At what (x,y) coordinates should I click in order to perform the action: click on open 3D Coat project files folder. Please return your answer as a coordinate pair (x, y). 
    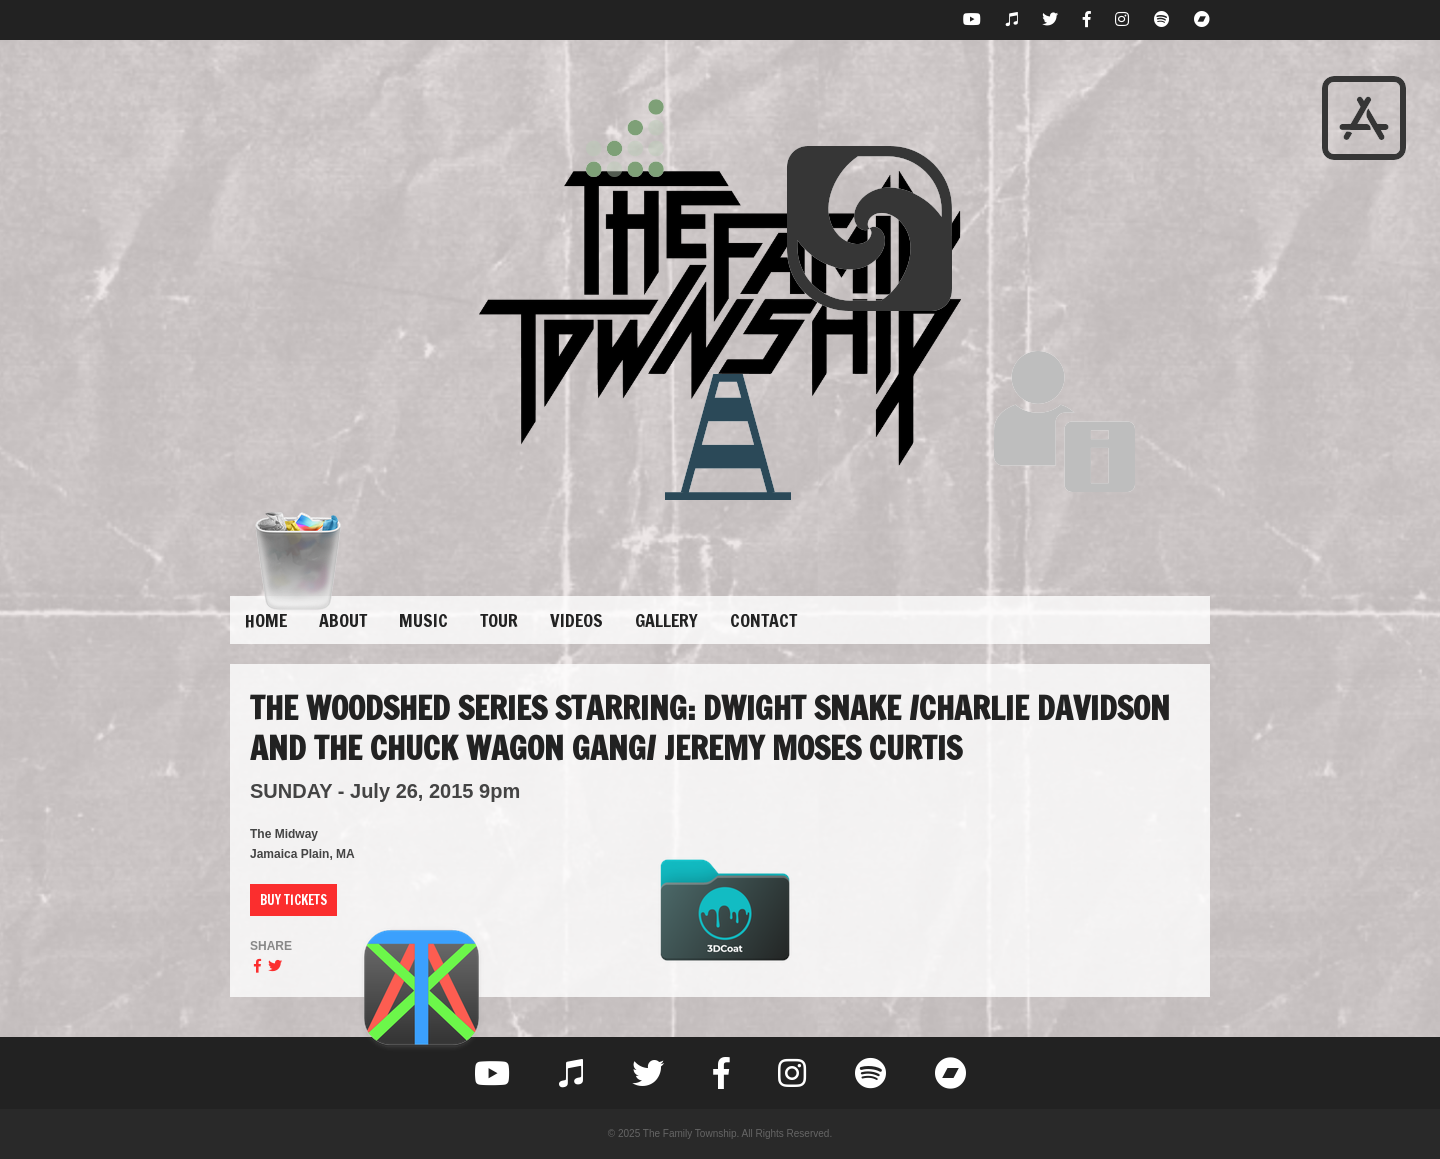
    Looking at the image, I should click on (724, 913).